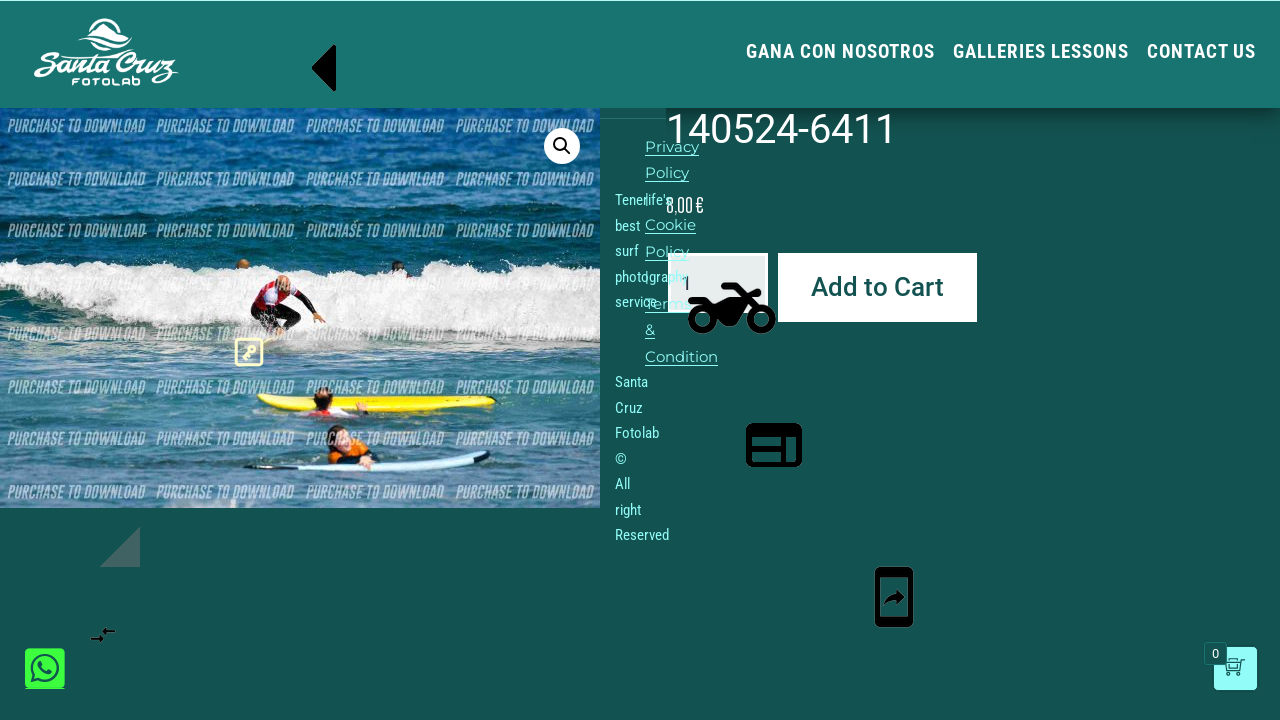 This screenshot has width=1280, height=720. Describe the element at coordinates (120, 547) in the screenshot. I see `indicates no cellular signal` at that location.